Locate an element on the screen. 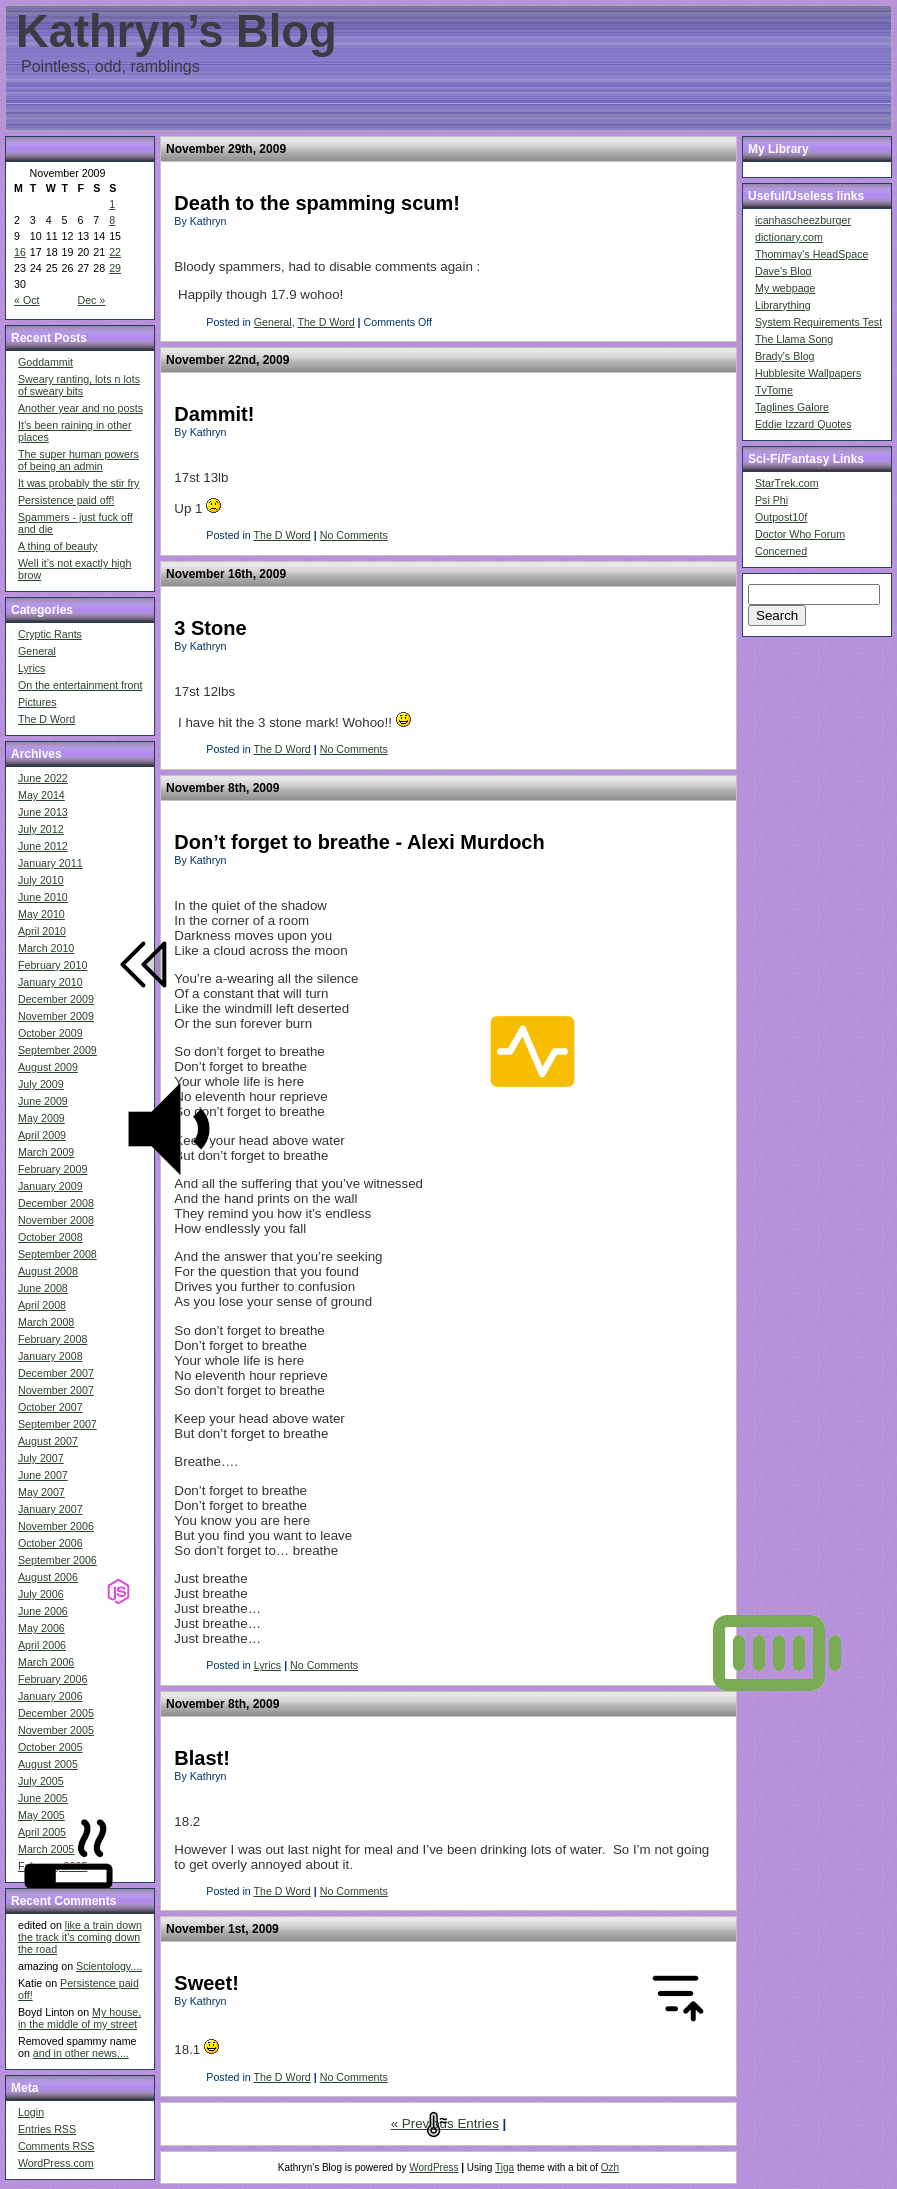 This screenshot has width=897, height=2189. decrease audio volume is located at coordinates (169, 1129).